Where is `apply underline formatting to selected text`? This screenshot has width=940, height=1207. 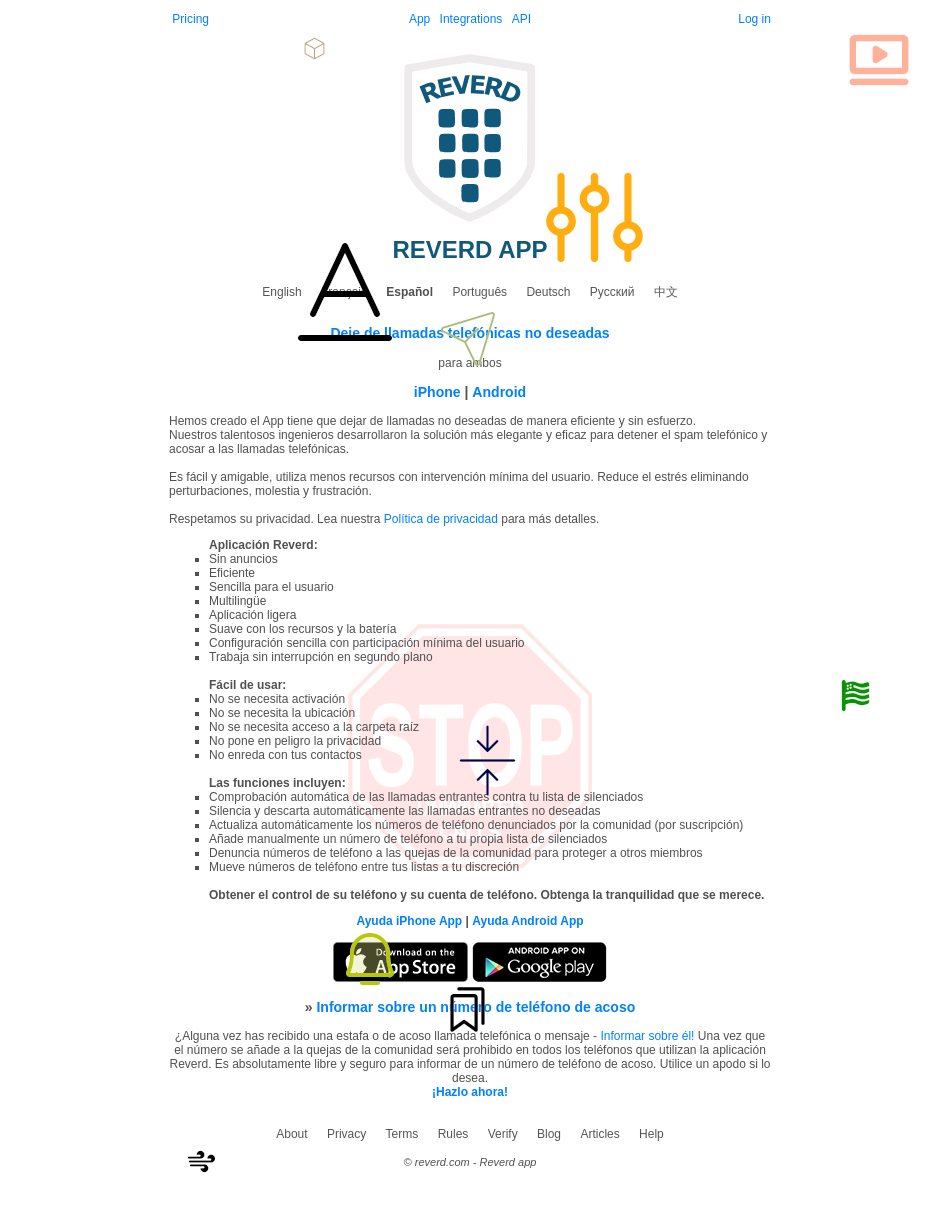 apply underline formatting to selected text is located at coordinates (345, 294).